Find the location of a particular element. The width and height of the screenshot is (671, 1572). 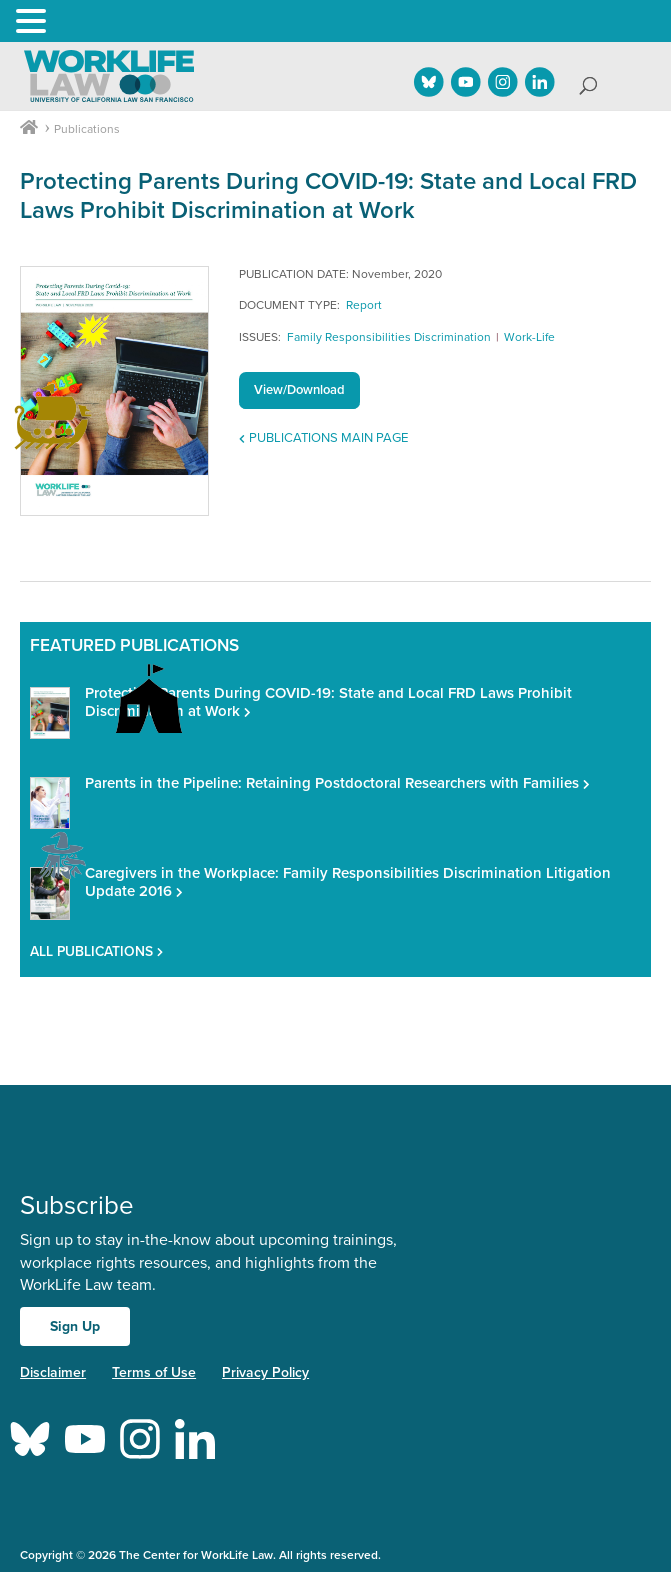

access military camp or barracks in game is located at coordinates (149, 698).